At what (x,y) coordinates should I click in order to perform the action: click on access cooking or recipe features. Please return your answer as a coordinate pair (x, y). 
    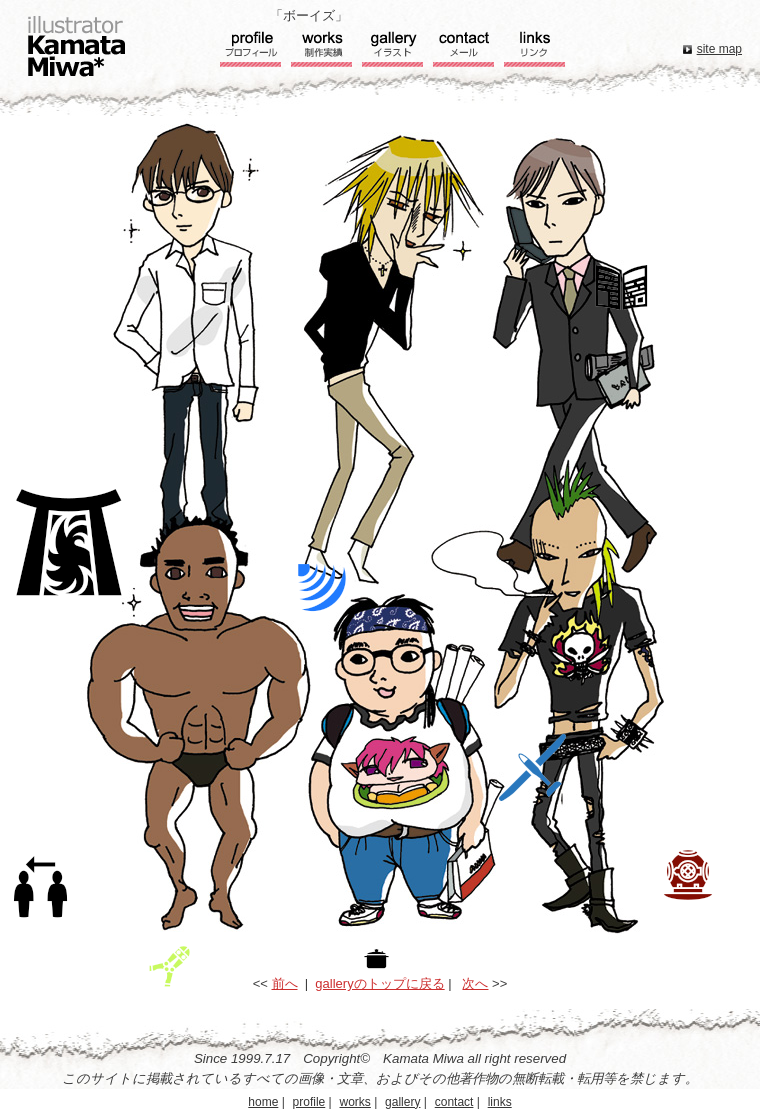
    Looking at the image, I should click on (376, 958).